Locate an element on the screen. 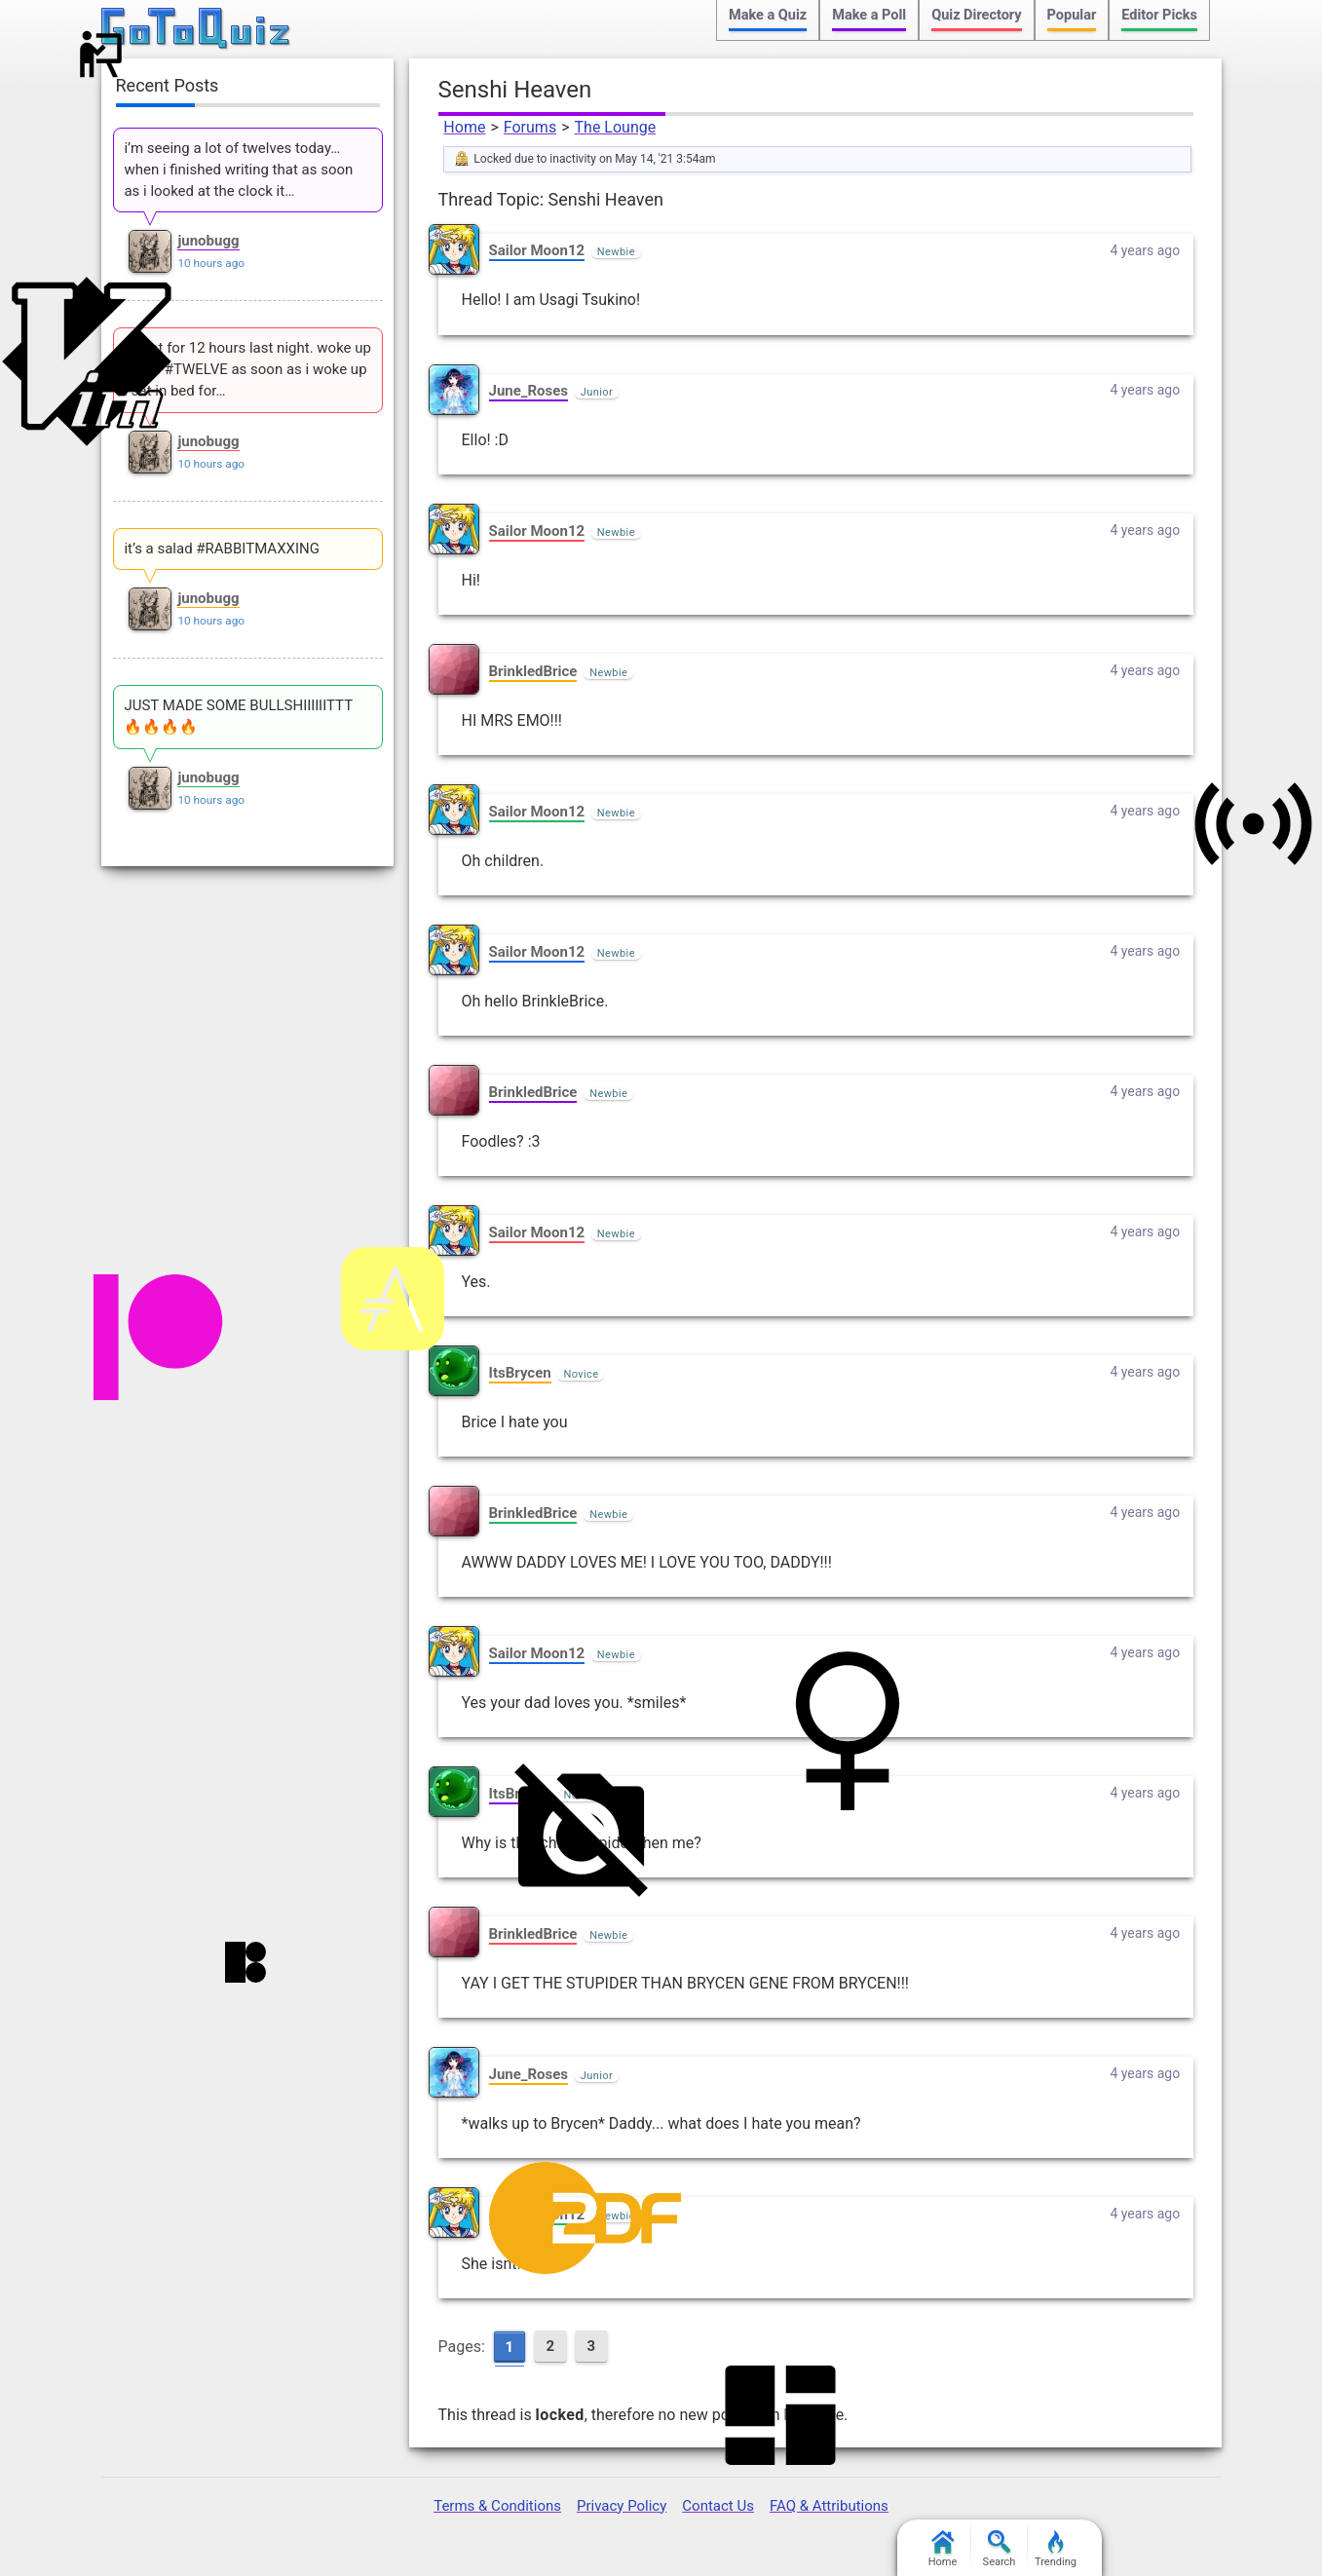 Image resolution: width=1322 pixels, height=2576 pixels. switch to masonry grid view is located at coordinates (780, 2415).